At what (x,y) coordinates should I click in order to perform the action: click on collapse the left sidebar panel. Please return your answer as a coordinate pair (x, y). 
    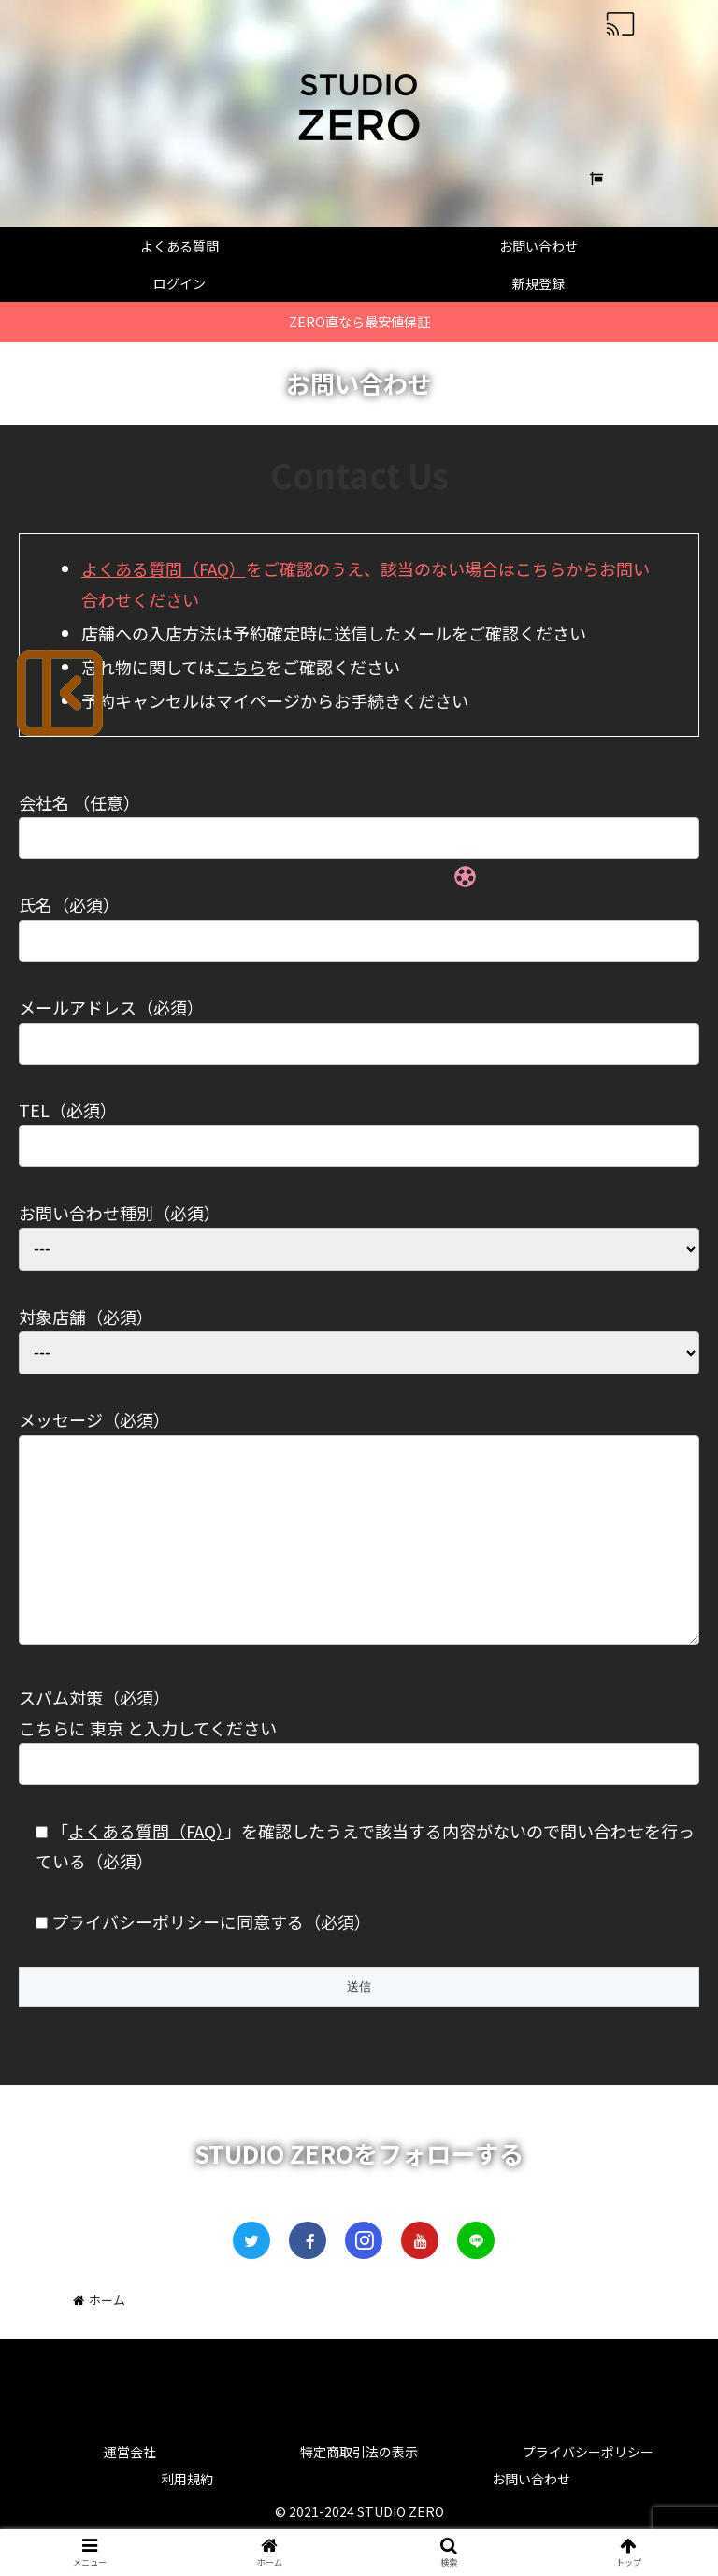
    Looking at the image, I should click on (60, 693).